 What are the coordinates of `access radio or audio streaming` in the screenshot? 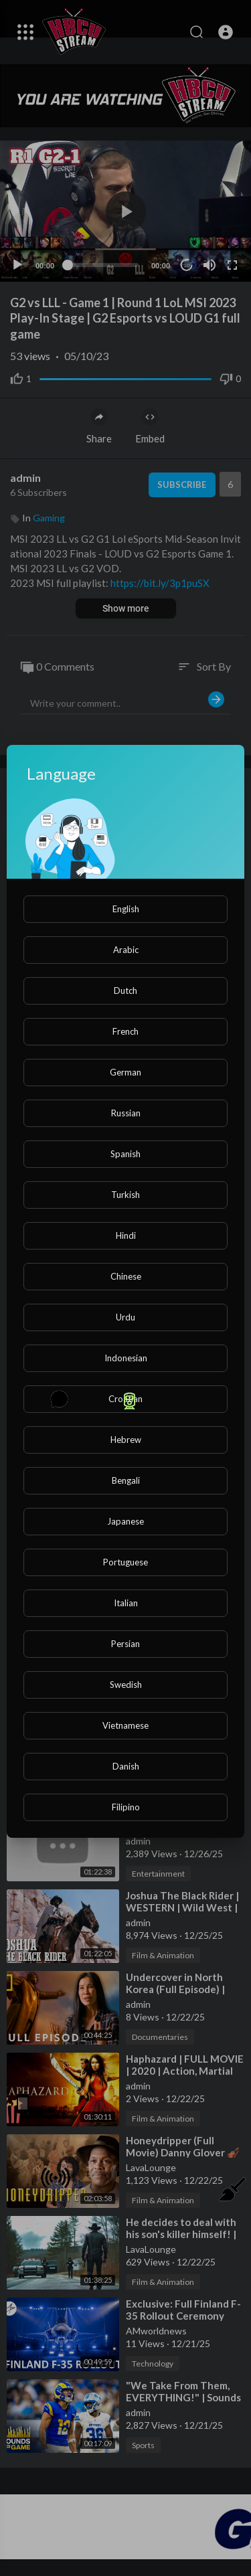 It's located at (56, 2178).